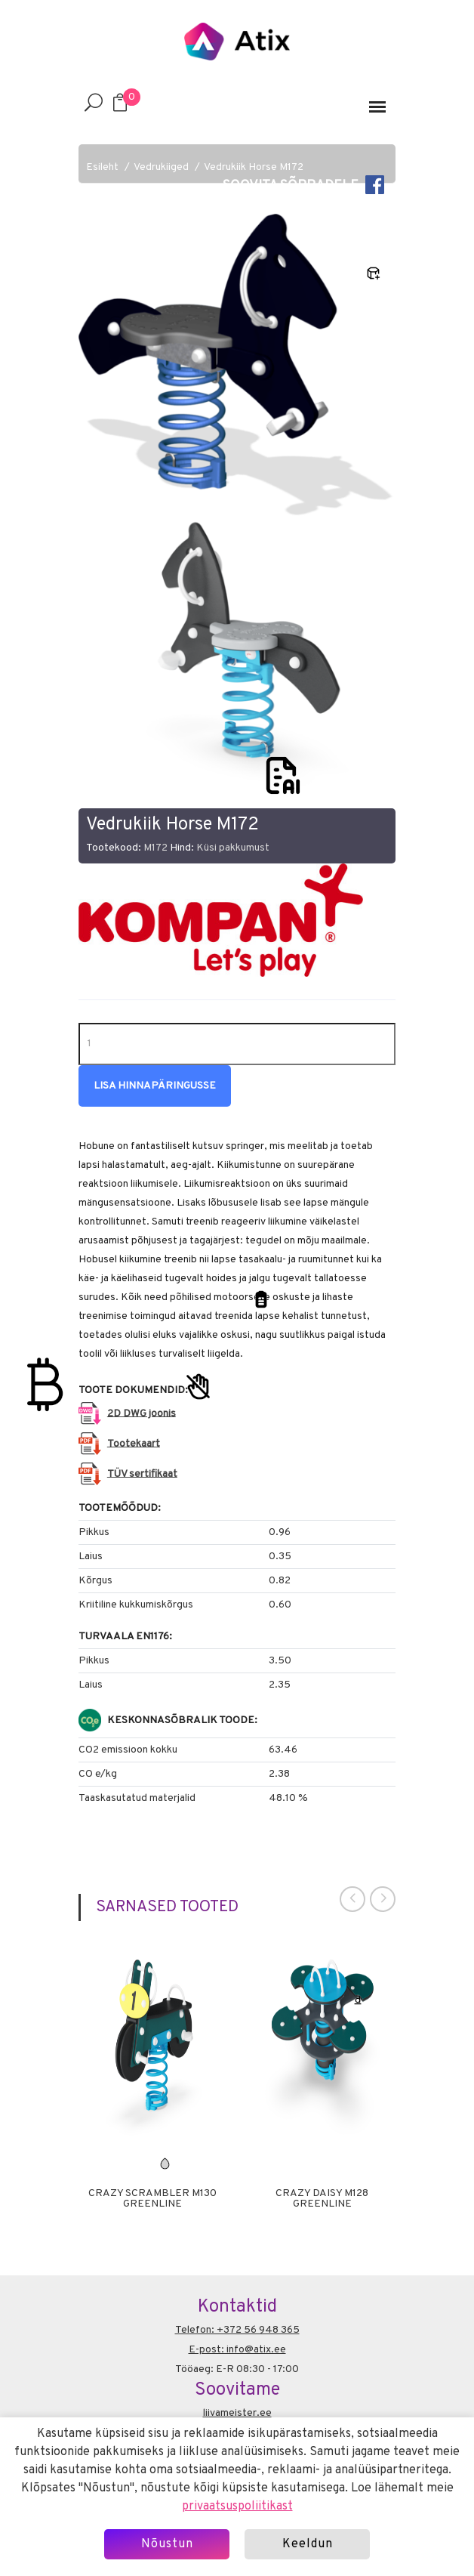  Describe the element at coordinates (261, 1299) in the screenshot. I see `indicates medium battery level (approximately 60%)` at that location.